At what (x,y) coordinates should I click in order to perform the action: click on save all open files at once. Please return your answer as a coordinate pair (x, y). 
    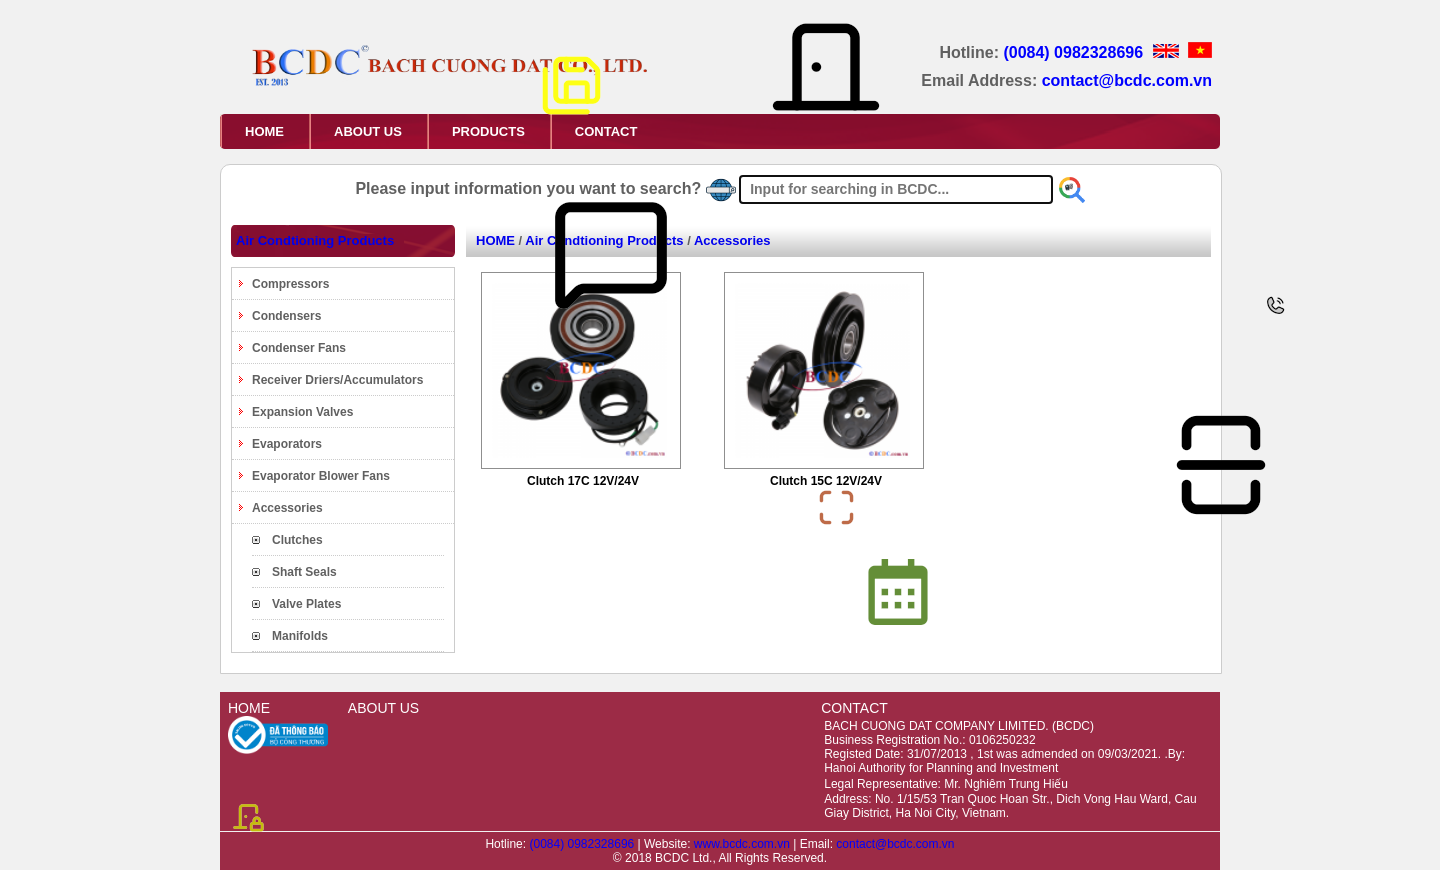
    Looking at the image, I should click on (571, 85).